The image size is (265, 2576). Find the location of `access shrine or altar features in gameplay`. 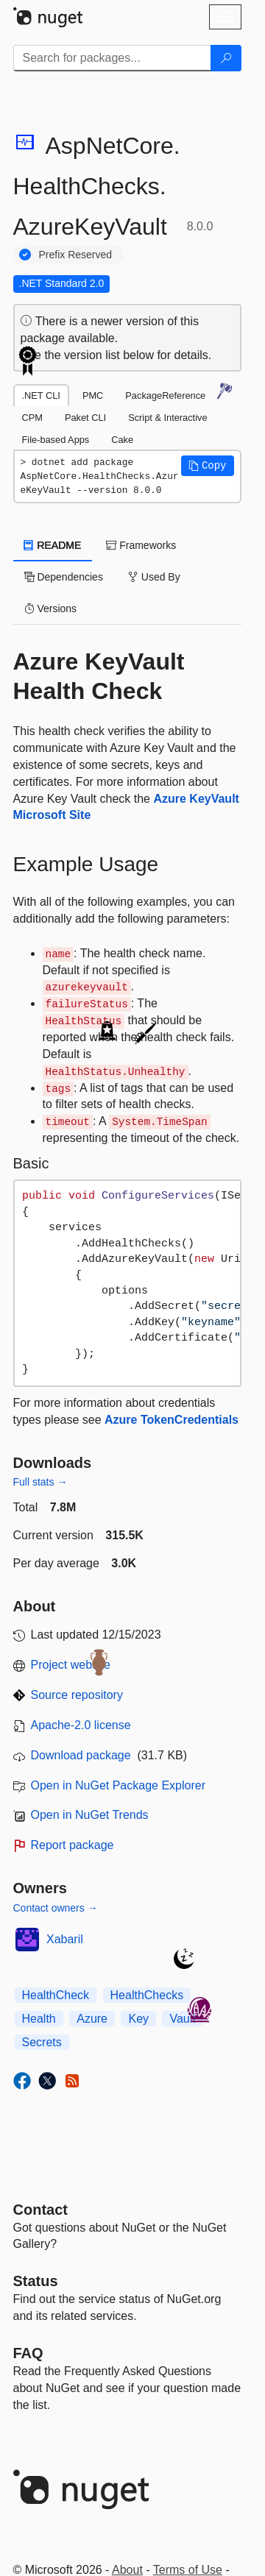

access shrine or altar features in gameplay is located at coordinates (107, 1030).